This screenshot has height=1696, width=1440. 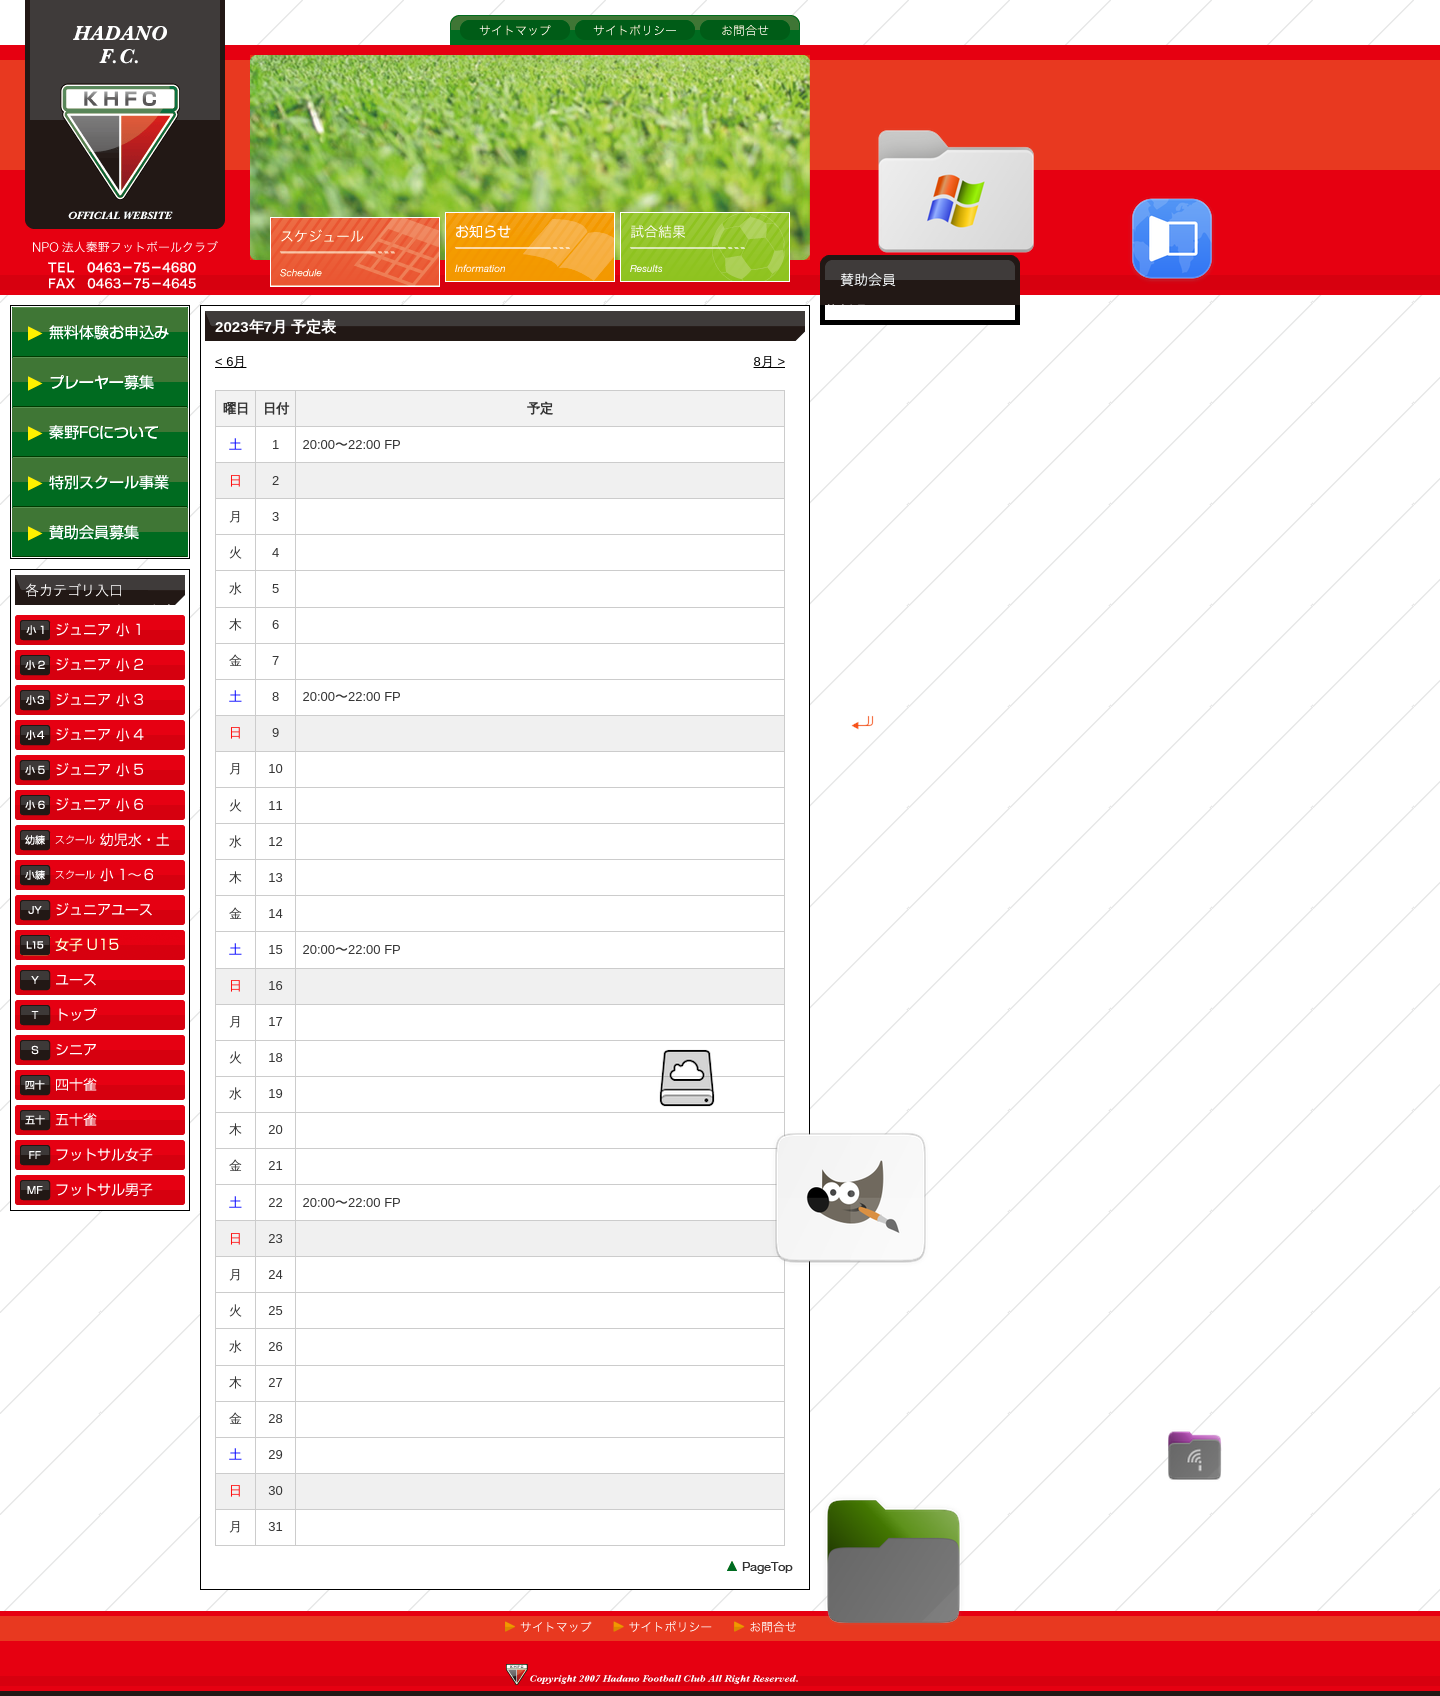 What do you see at coordinates (1172, 240) in the screenshot?
I see `configure network proxy settings` at bounding box center [1172, 240].